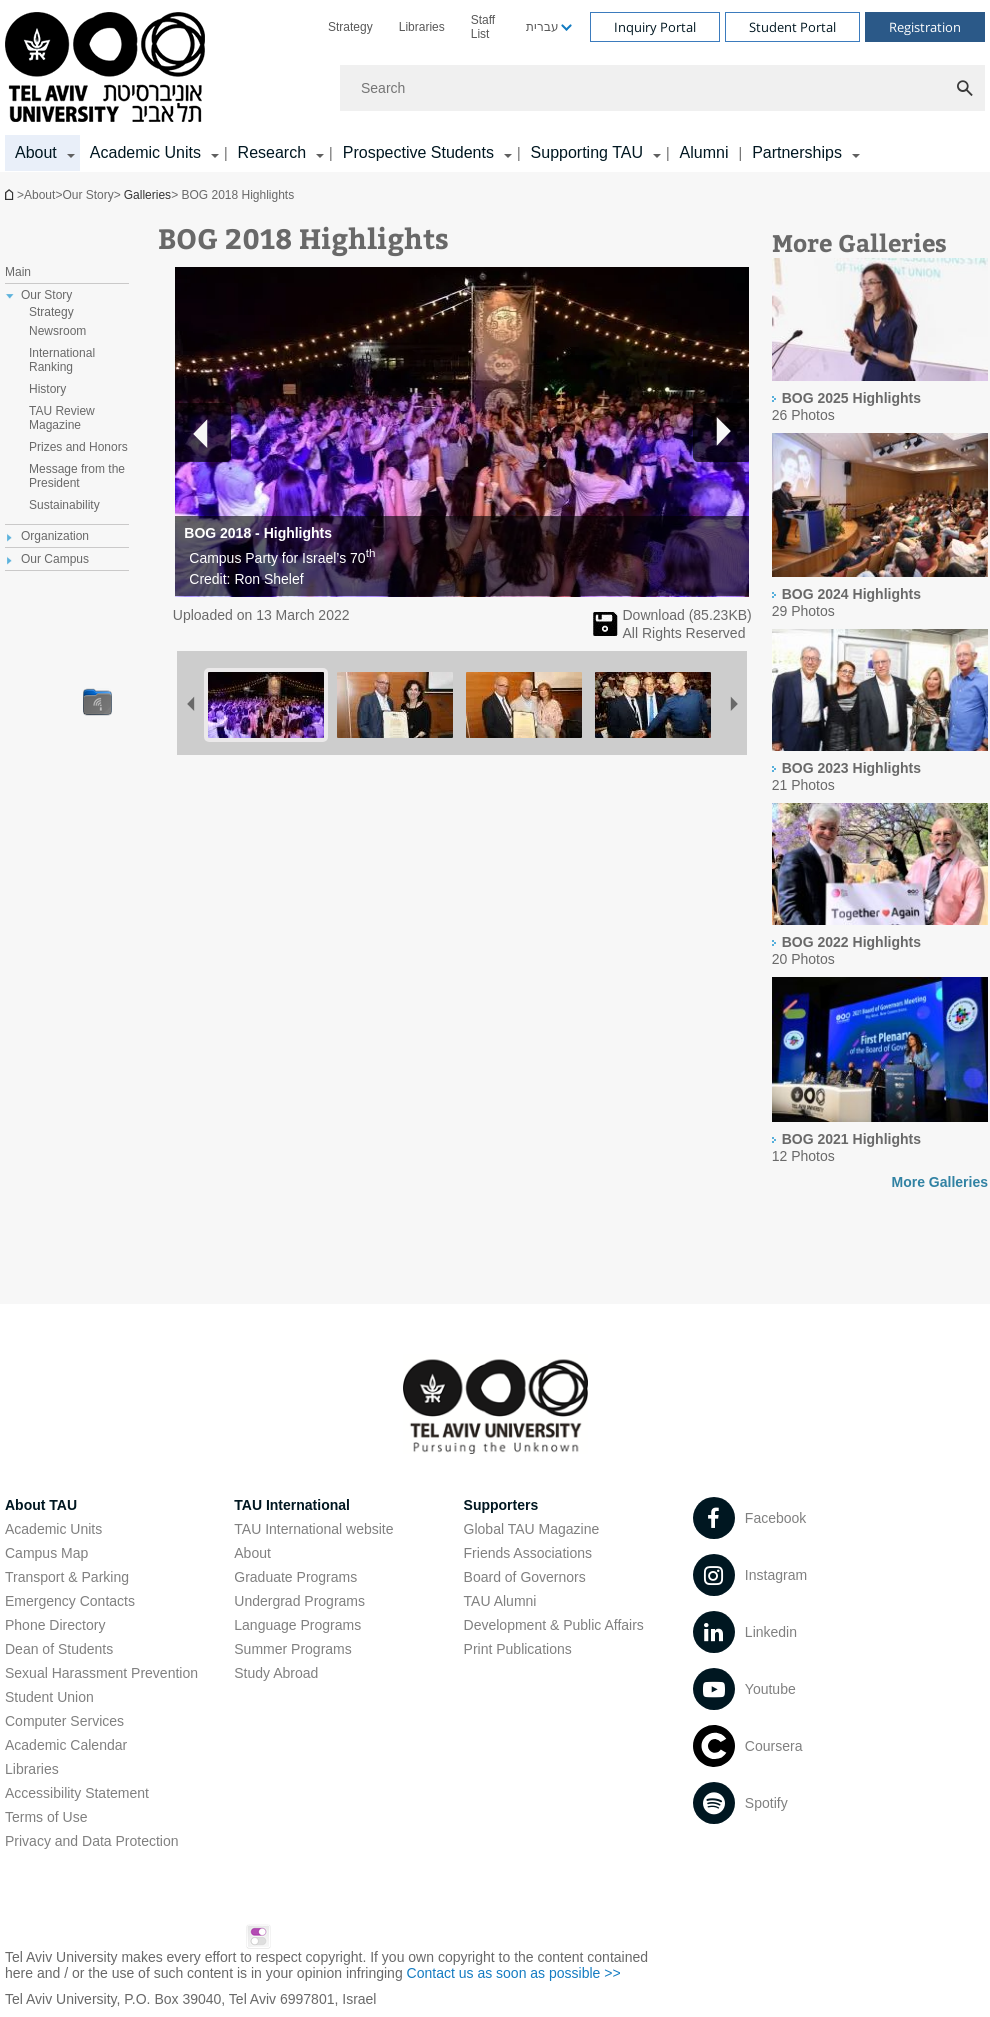 The image size is (990, 2017). What do you see at coordinates (97, 701) in the screenshot?
I see `open insync cloud sync folder` at bounding box center [97, 701].